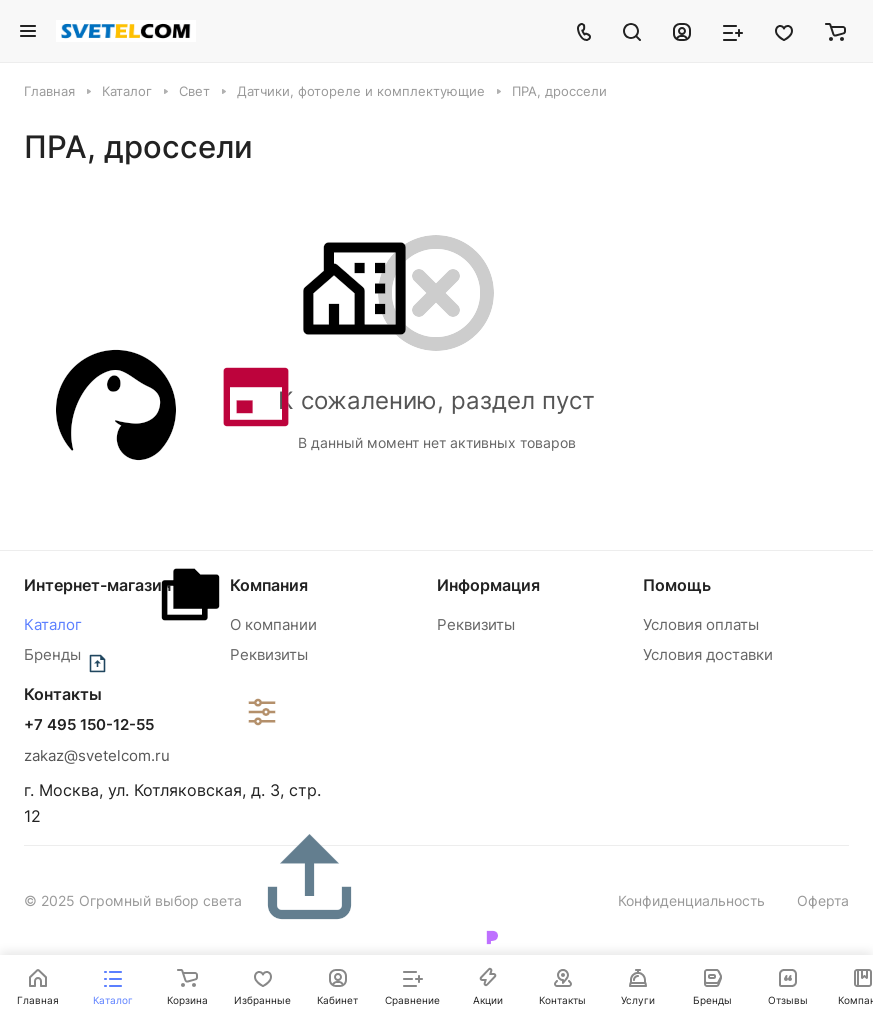  Describe the element at coordinates (190, 594) in the screenshot. I see `access your folders` at that location.